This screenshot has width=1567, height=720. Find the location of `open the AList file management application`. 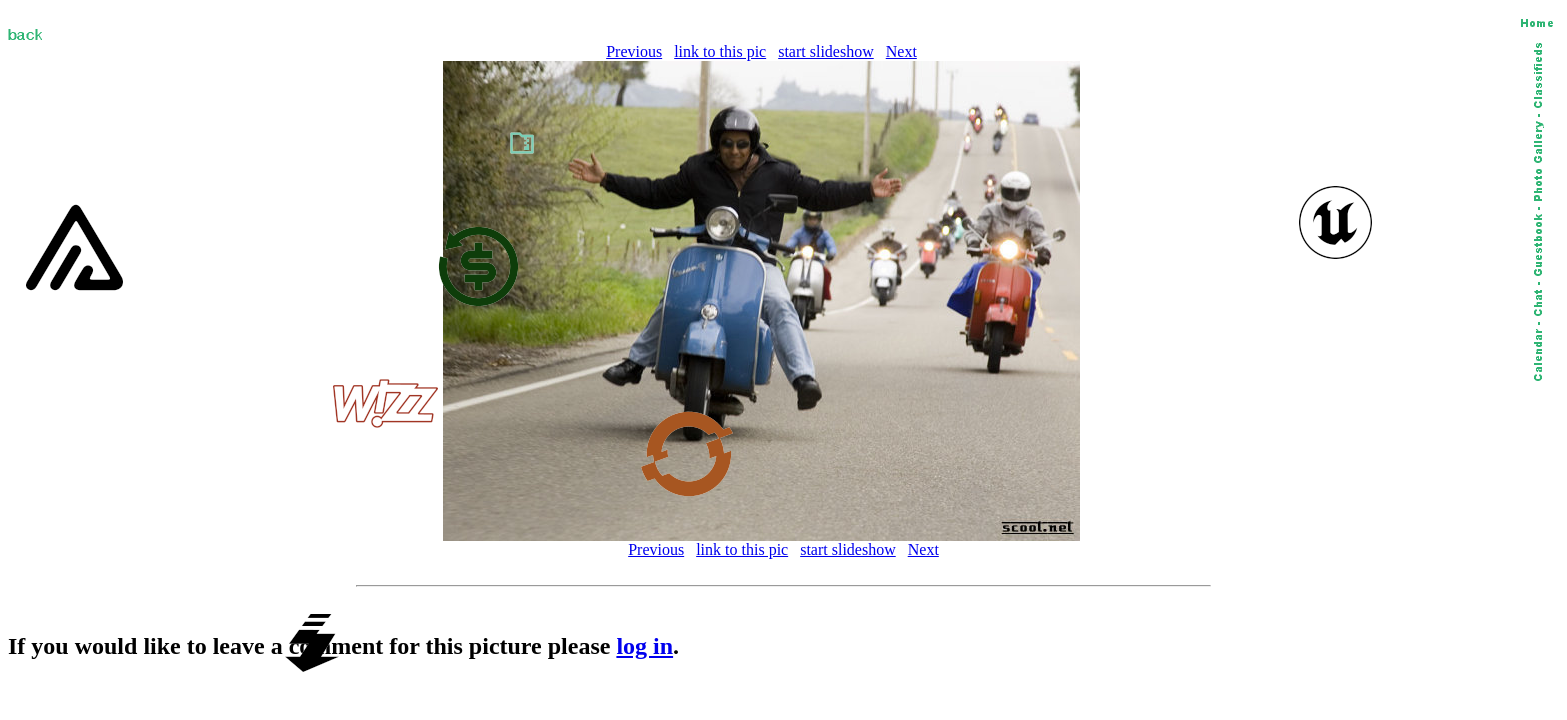

open the AList file management application is located at coordinates (74, 247).